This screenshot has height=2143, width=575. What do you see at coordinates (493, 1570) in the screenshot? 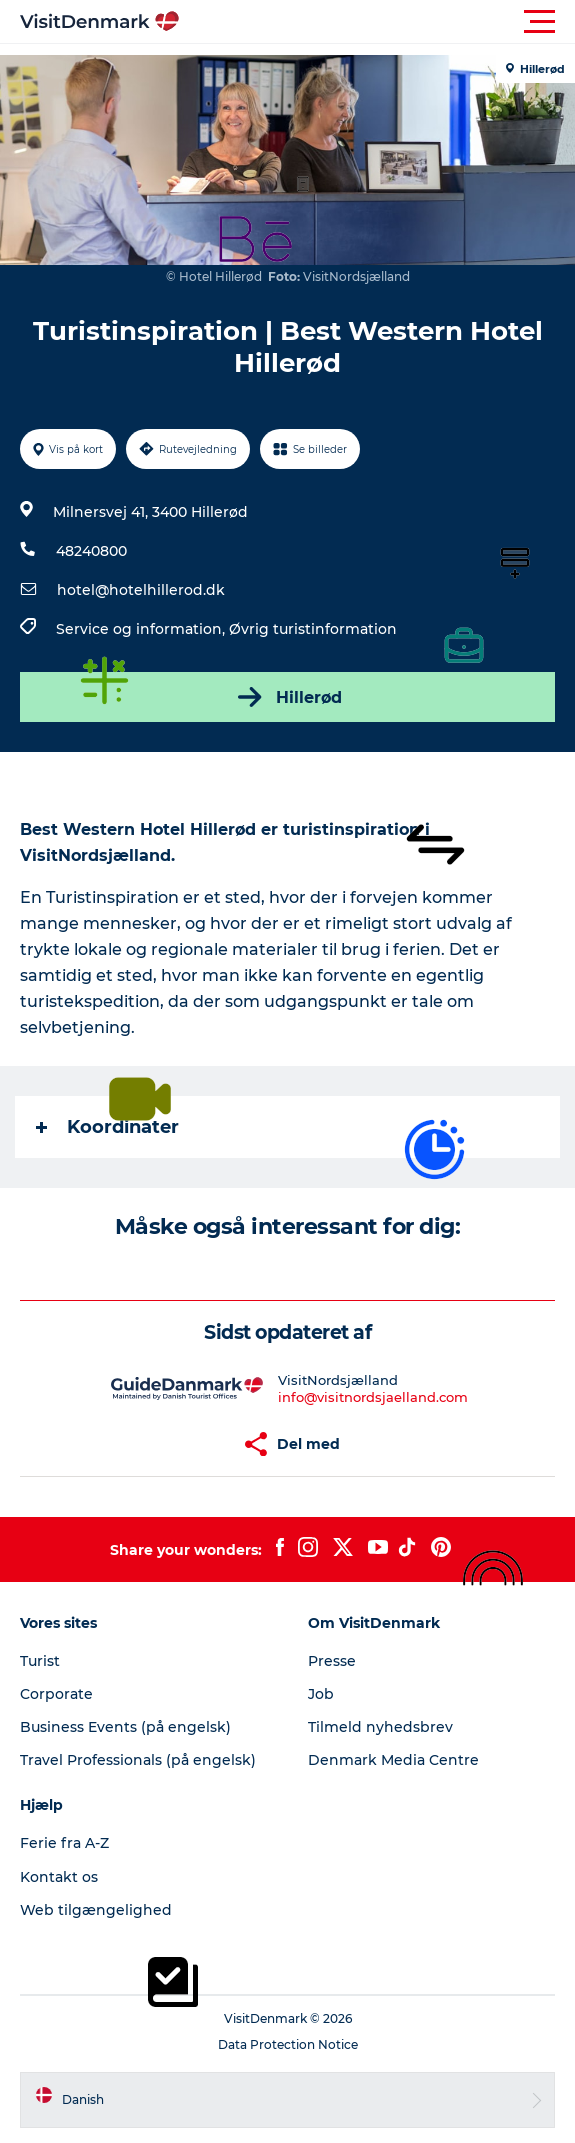
I see `indicates weather conditions with rainbow` at bounding box center [493, 1570].